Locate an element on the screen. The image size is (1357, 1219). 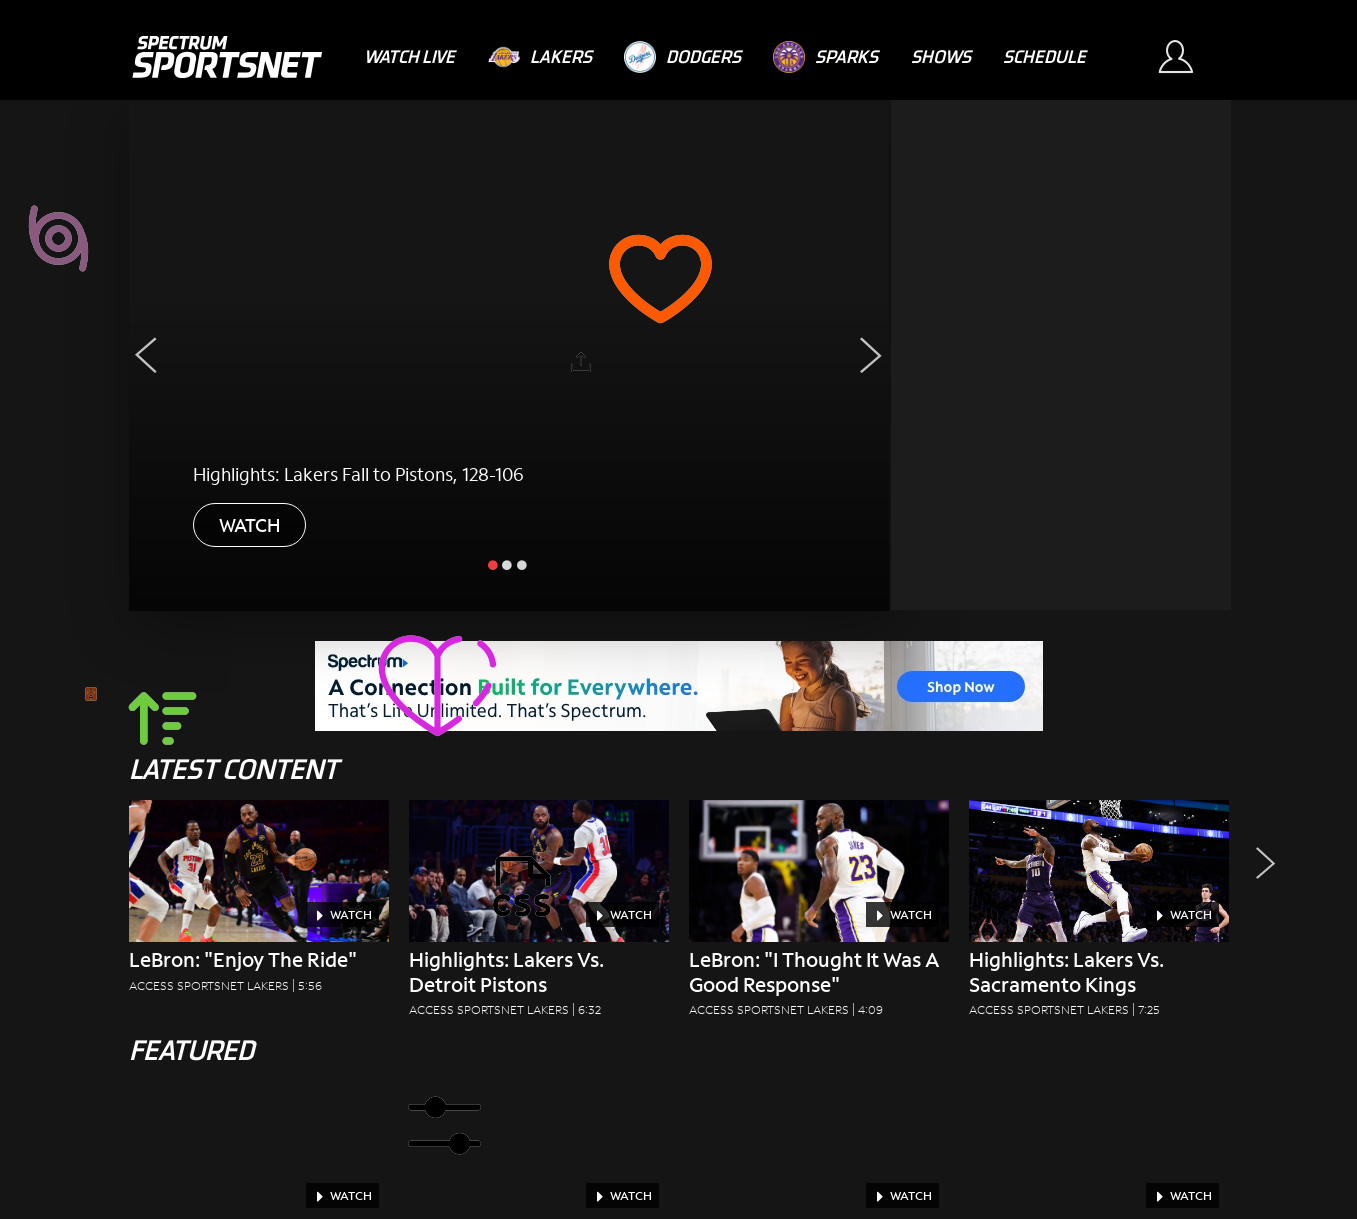
sort list in ascending order is located at coordinates (162, 718).